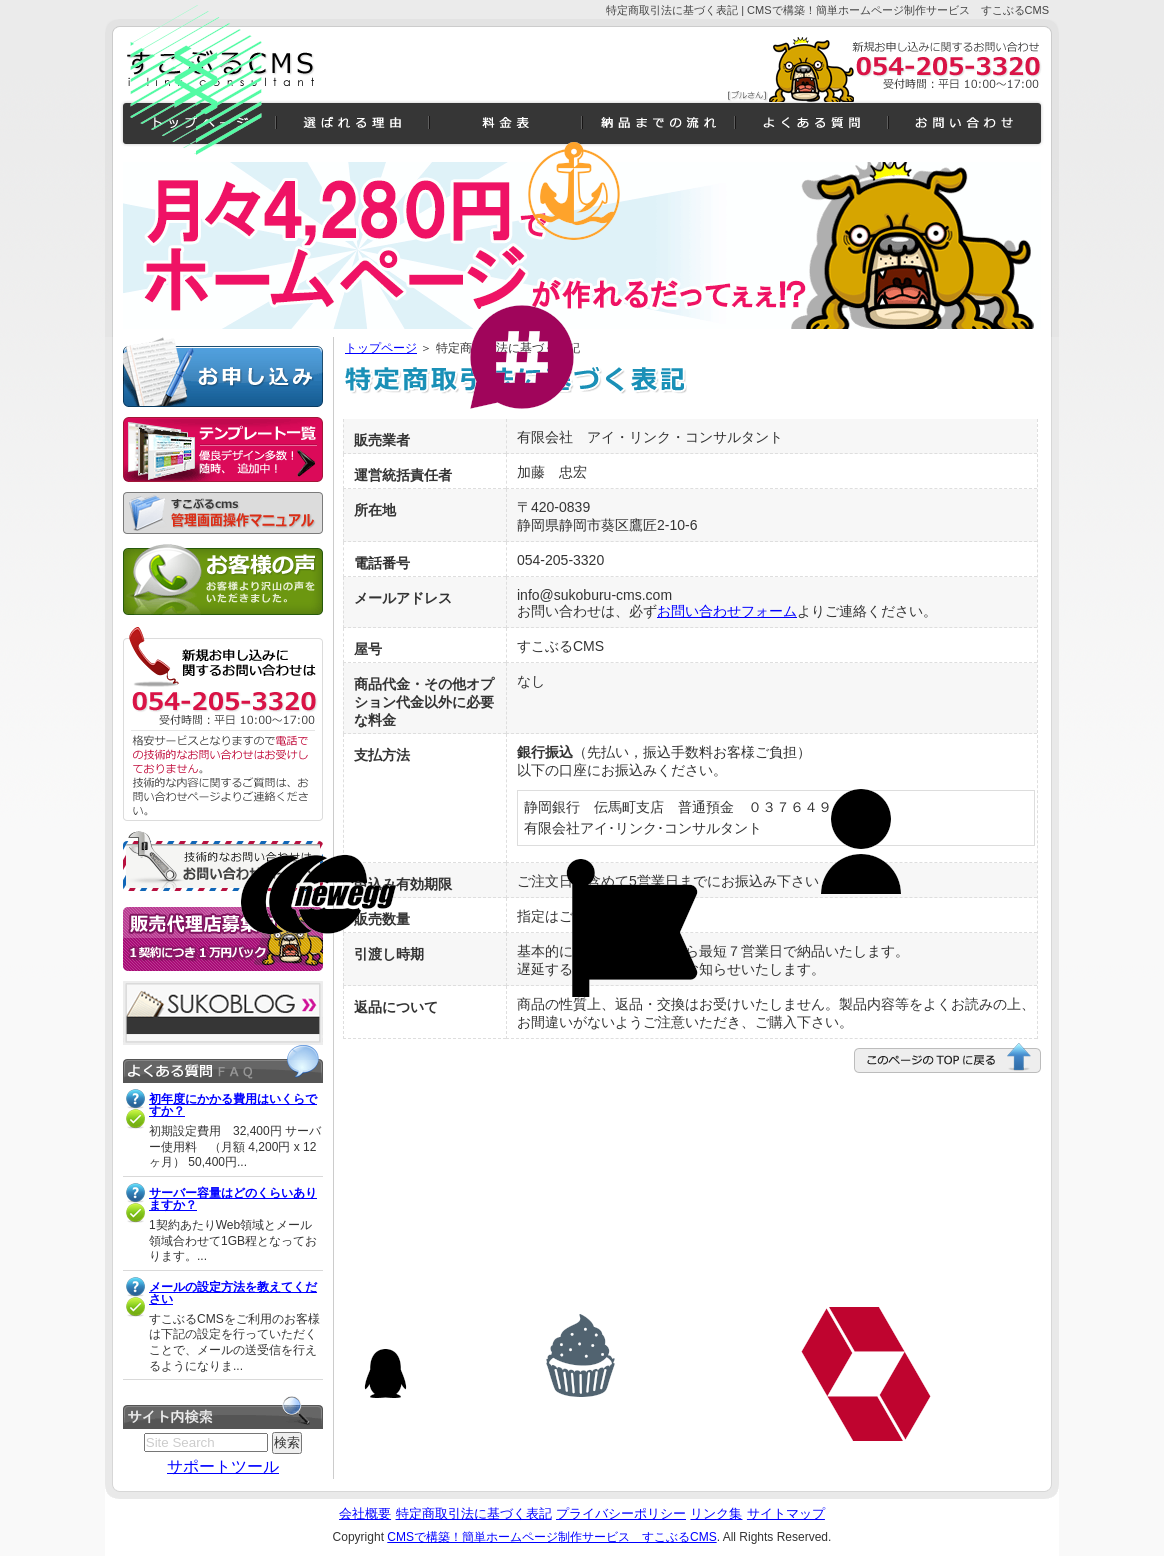 The image size is (1164, 1556). I want to click on parity substrate blockchain framework logo, so click(196, 80).